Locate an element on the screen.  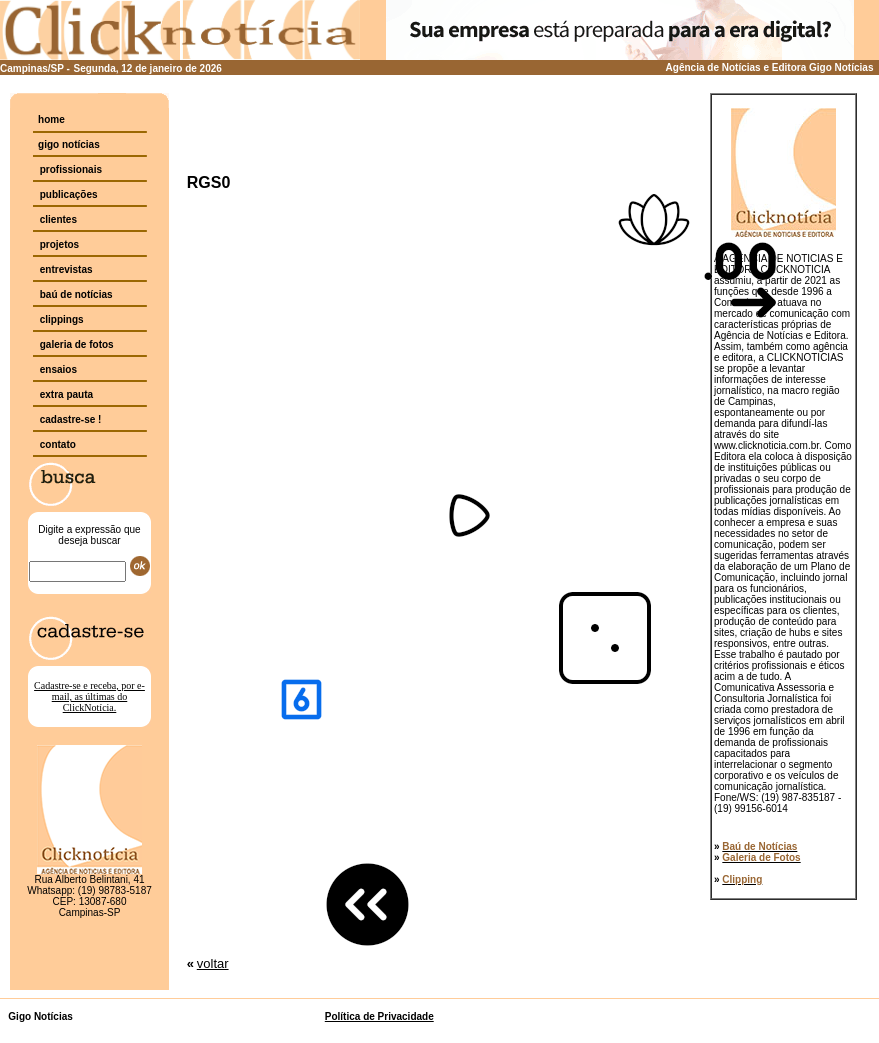
access meditation or mindfulness features is located at coordinates (654, 222).